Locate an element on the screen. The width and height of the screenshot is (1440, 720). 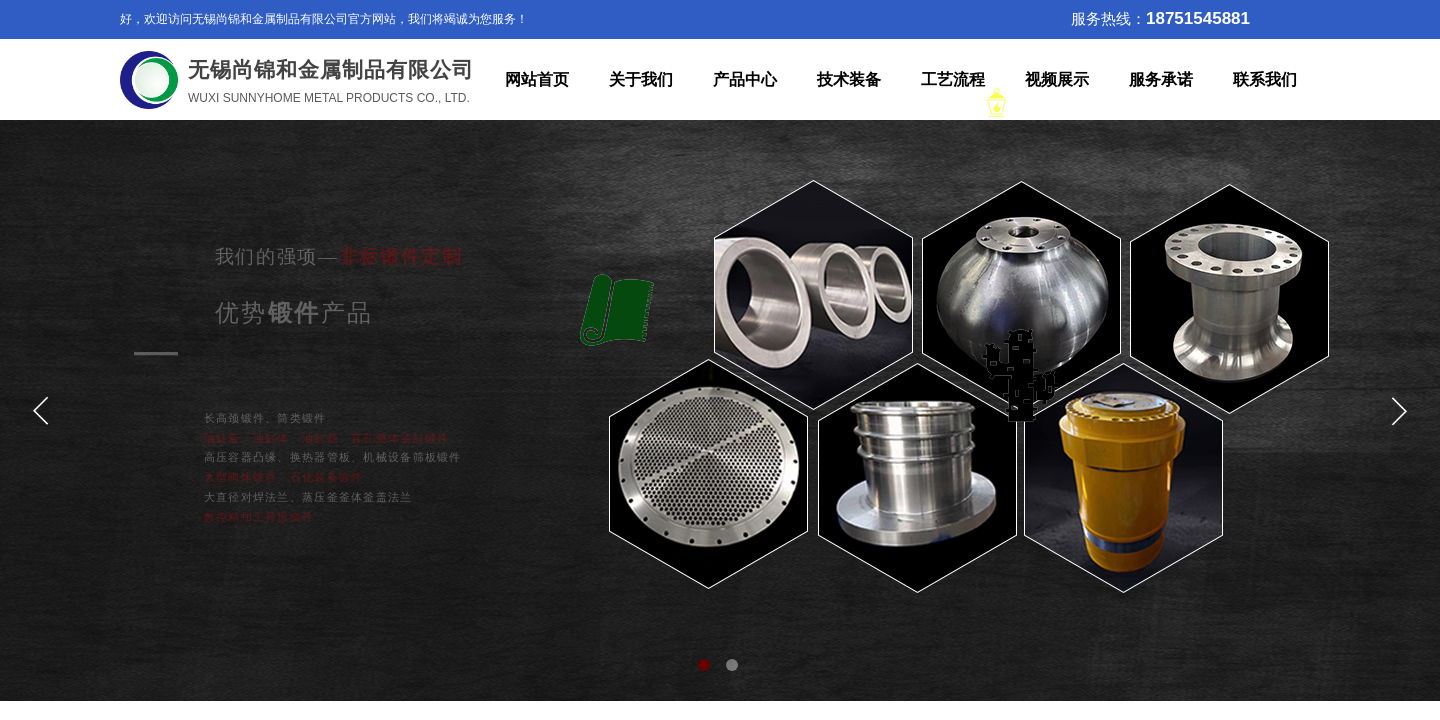
view fabric or textile inventory is located at coordinates (617, 310).